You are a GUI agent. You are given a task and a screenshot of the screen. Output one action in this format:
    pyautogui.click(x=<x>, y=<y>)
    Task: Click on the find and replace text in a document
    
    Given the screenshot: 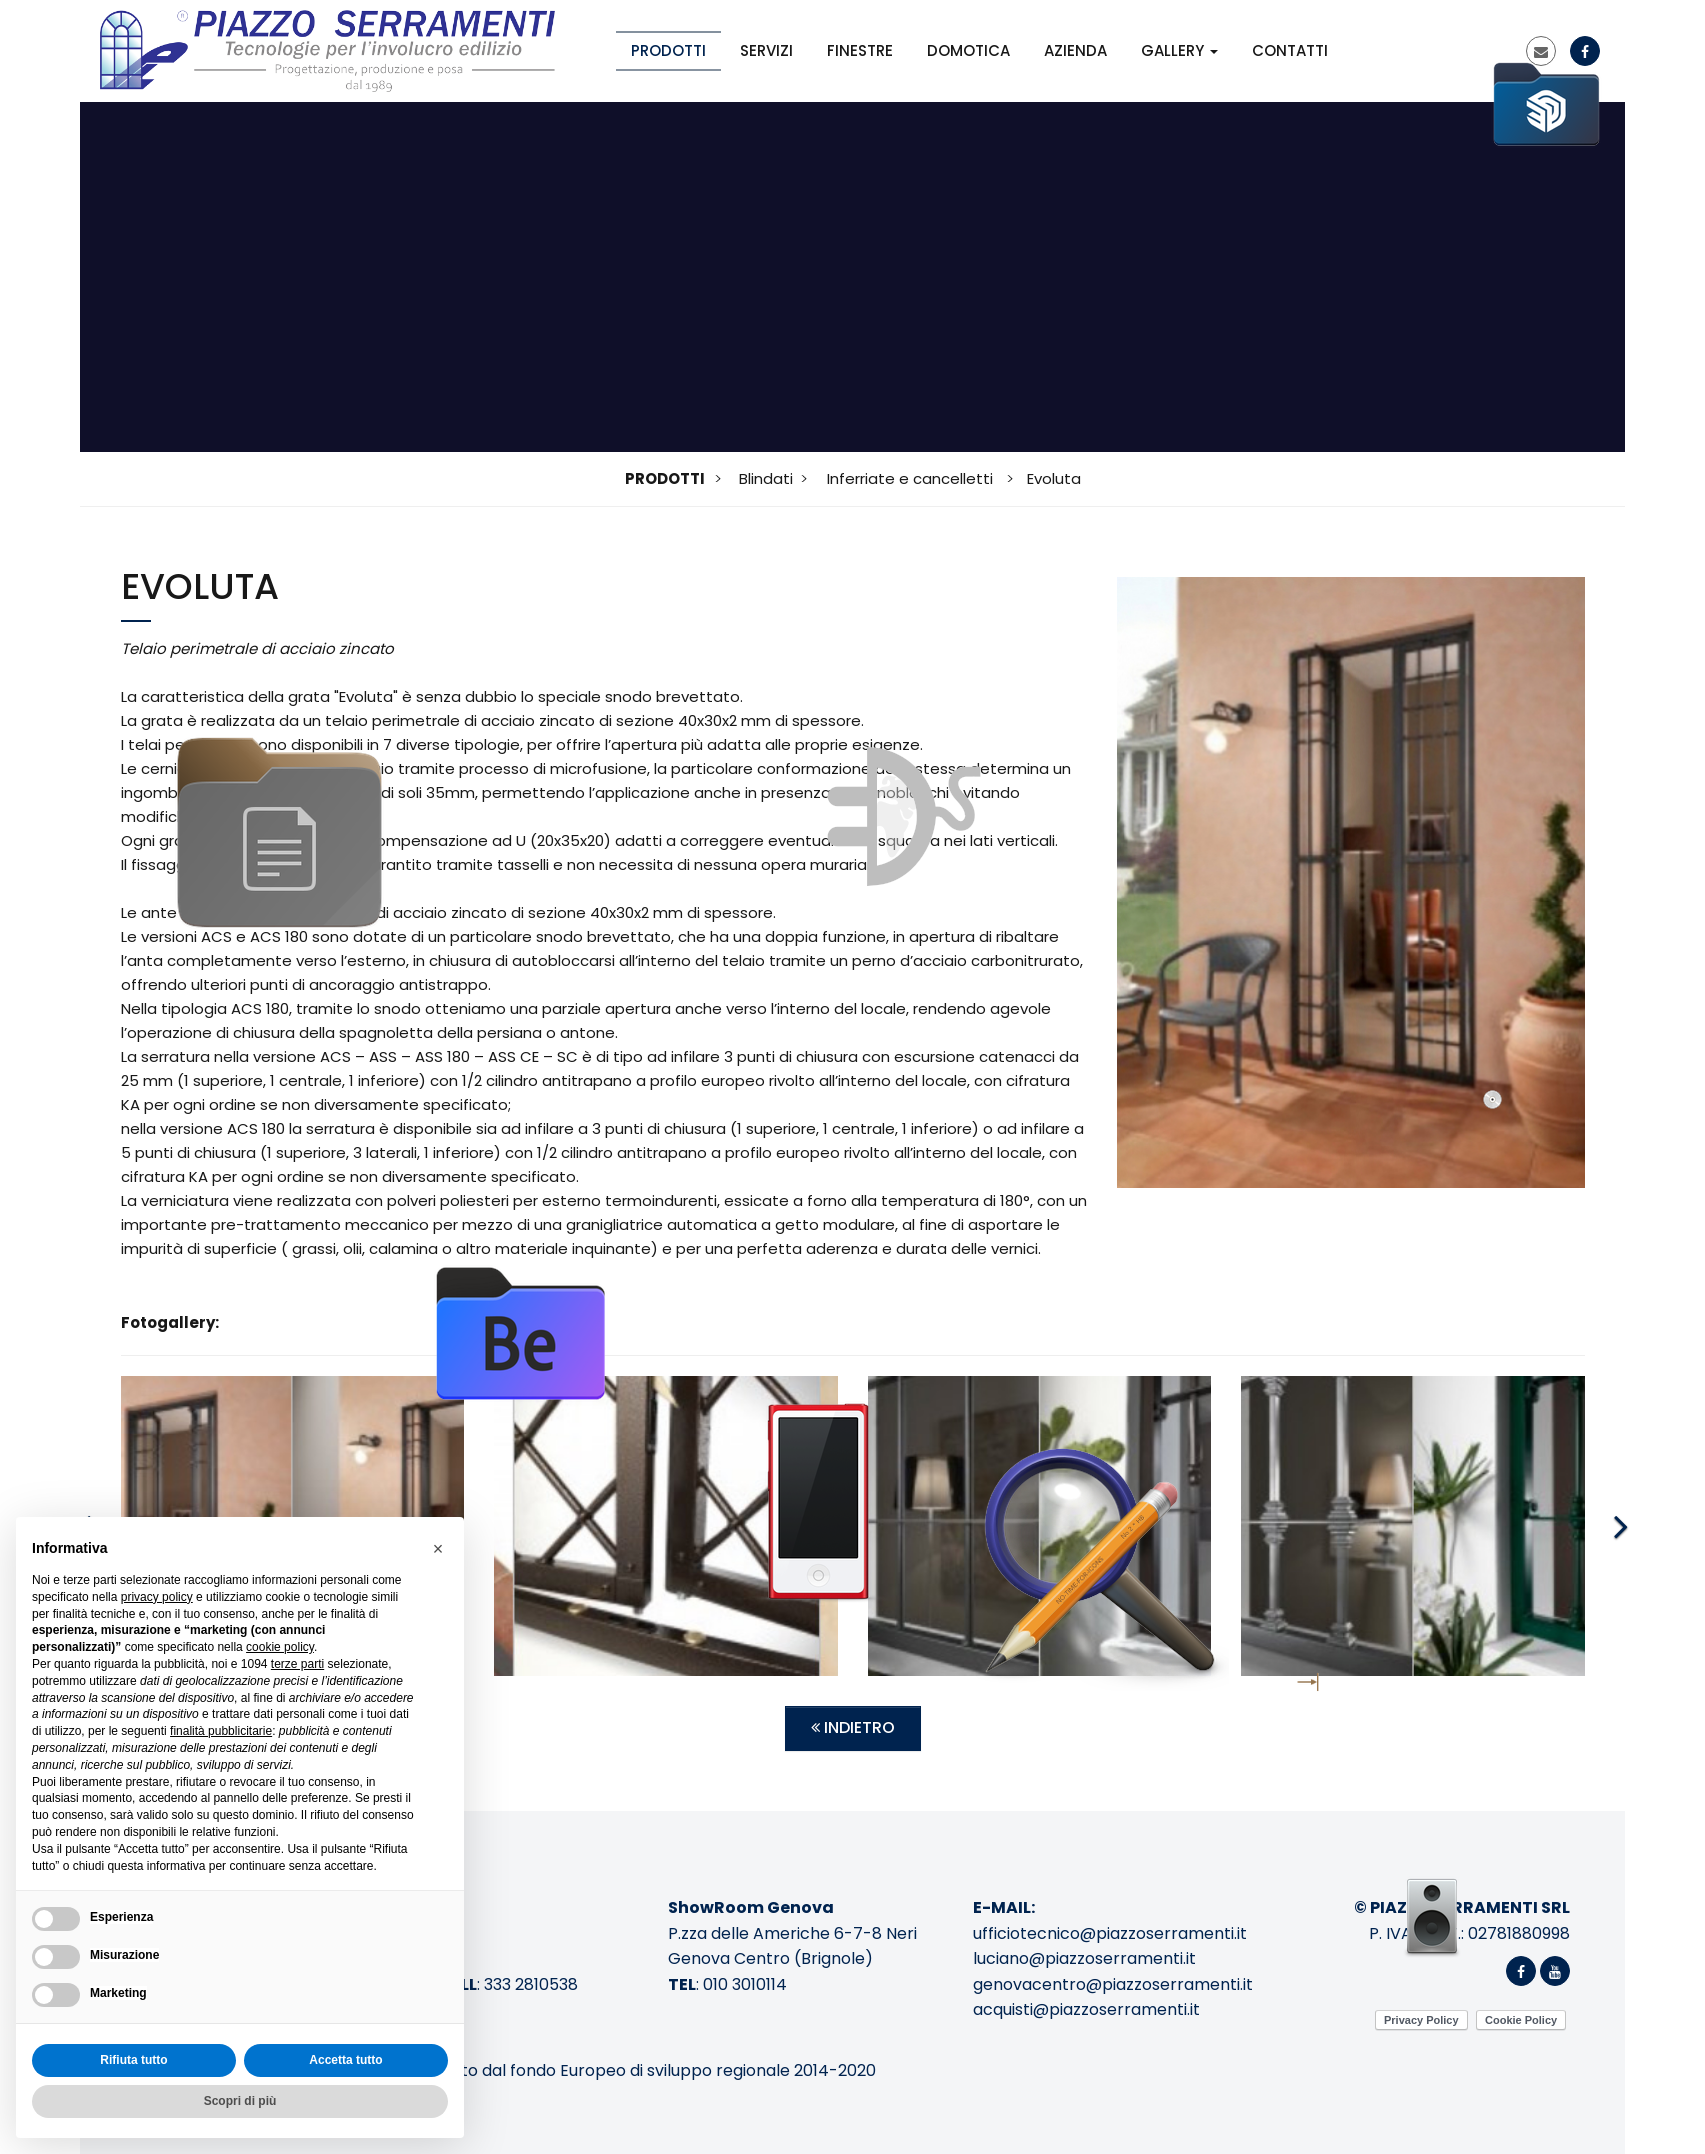 What is the action you would take?
    pyautogui.click(x=1102, y=1564)
    